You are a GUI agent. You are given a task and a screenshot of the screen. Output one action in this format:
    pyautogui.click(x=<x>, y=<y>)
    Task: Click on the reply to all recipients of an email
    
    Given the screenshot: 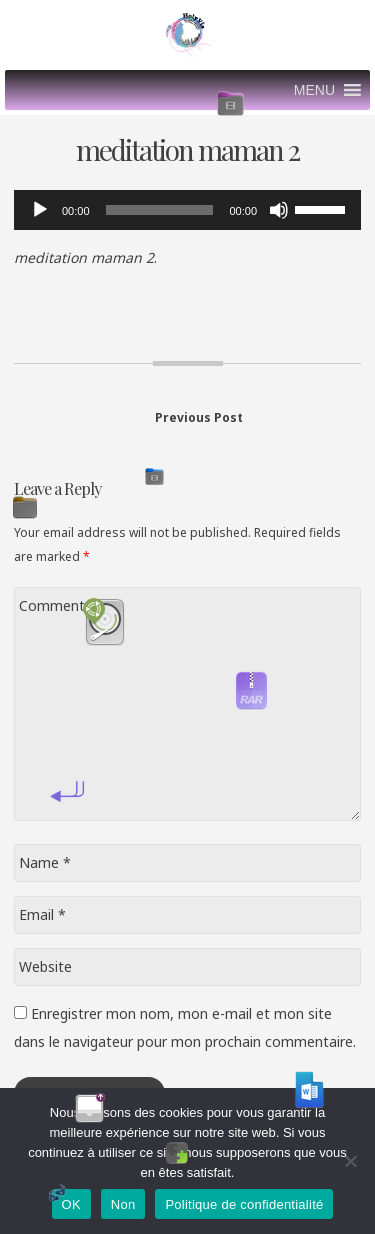 What is the action you would take?
    pyautogui.click(x=66, y=791)
    